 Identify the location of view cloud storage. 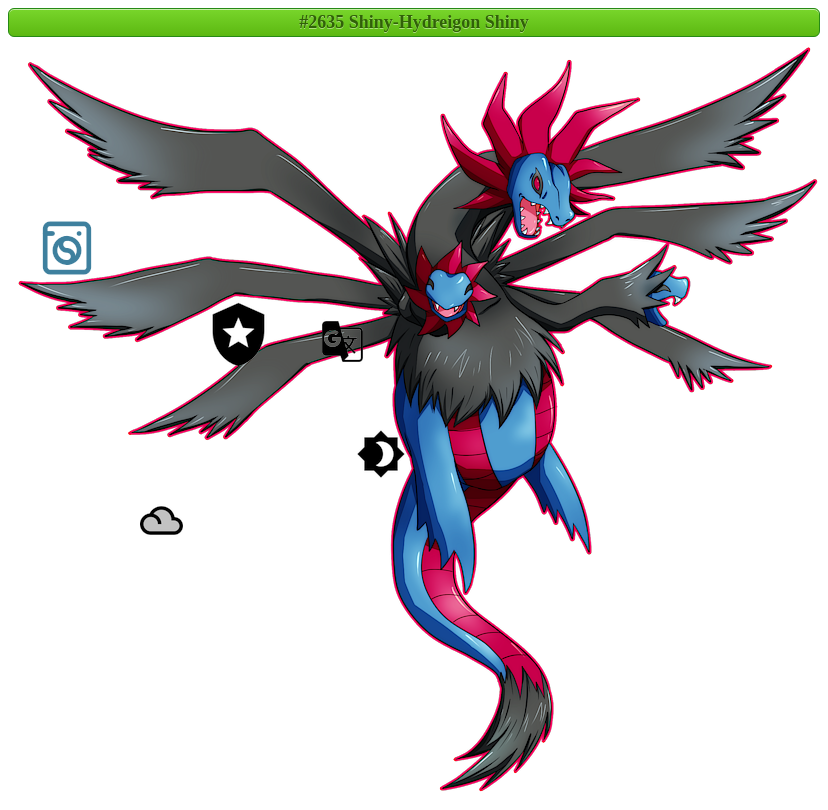
(161, 520).